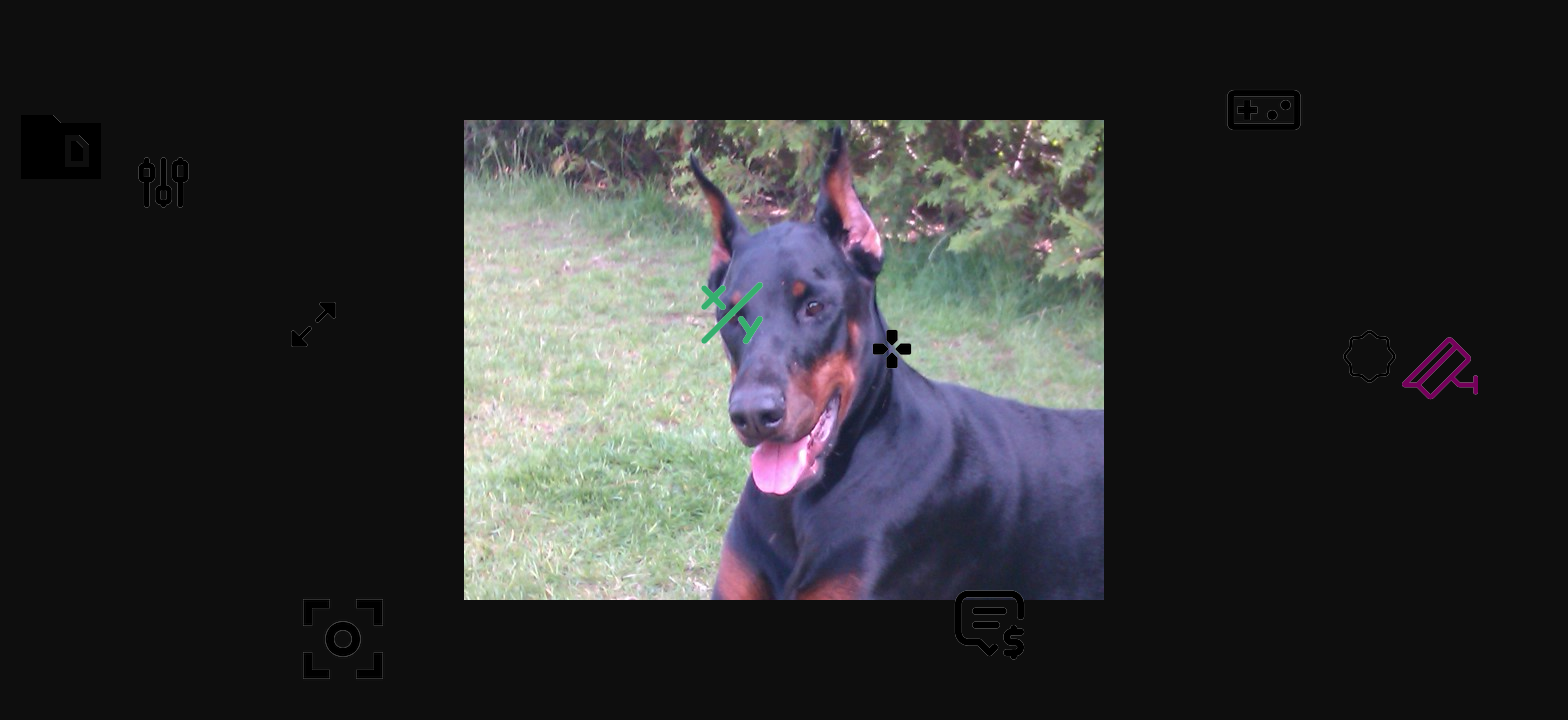 The width and height of the screenshot is (1568, 720). Describe the element at coordinates (989, 621) in the screenshot. I see `view payment-related messages` at that location.